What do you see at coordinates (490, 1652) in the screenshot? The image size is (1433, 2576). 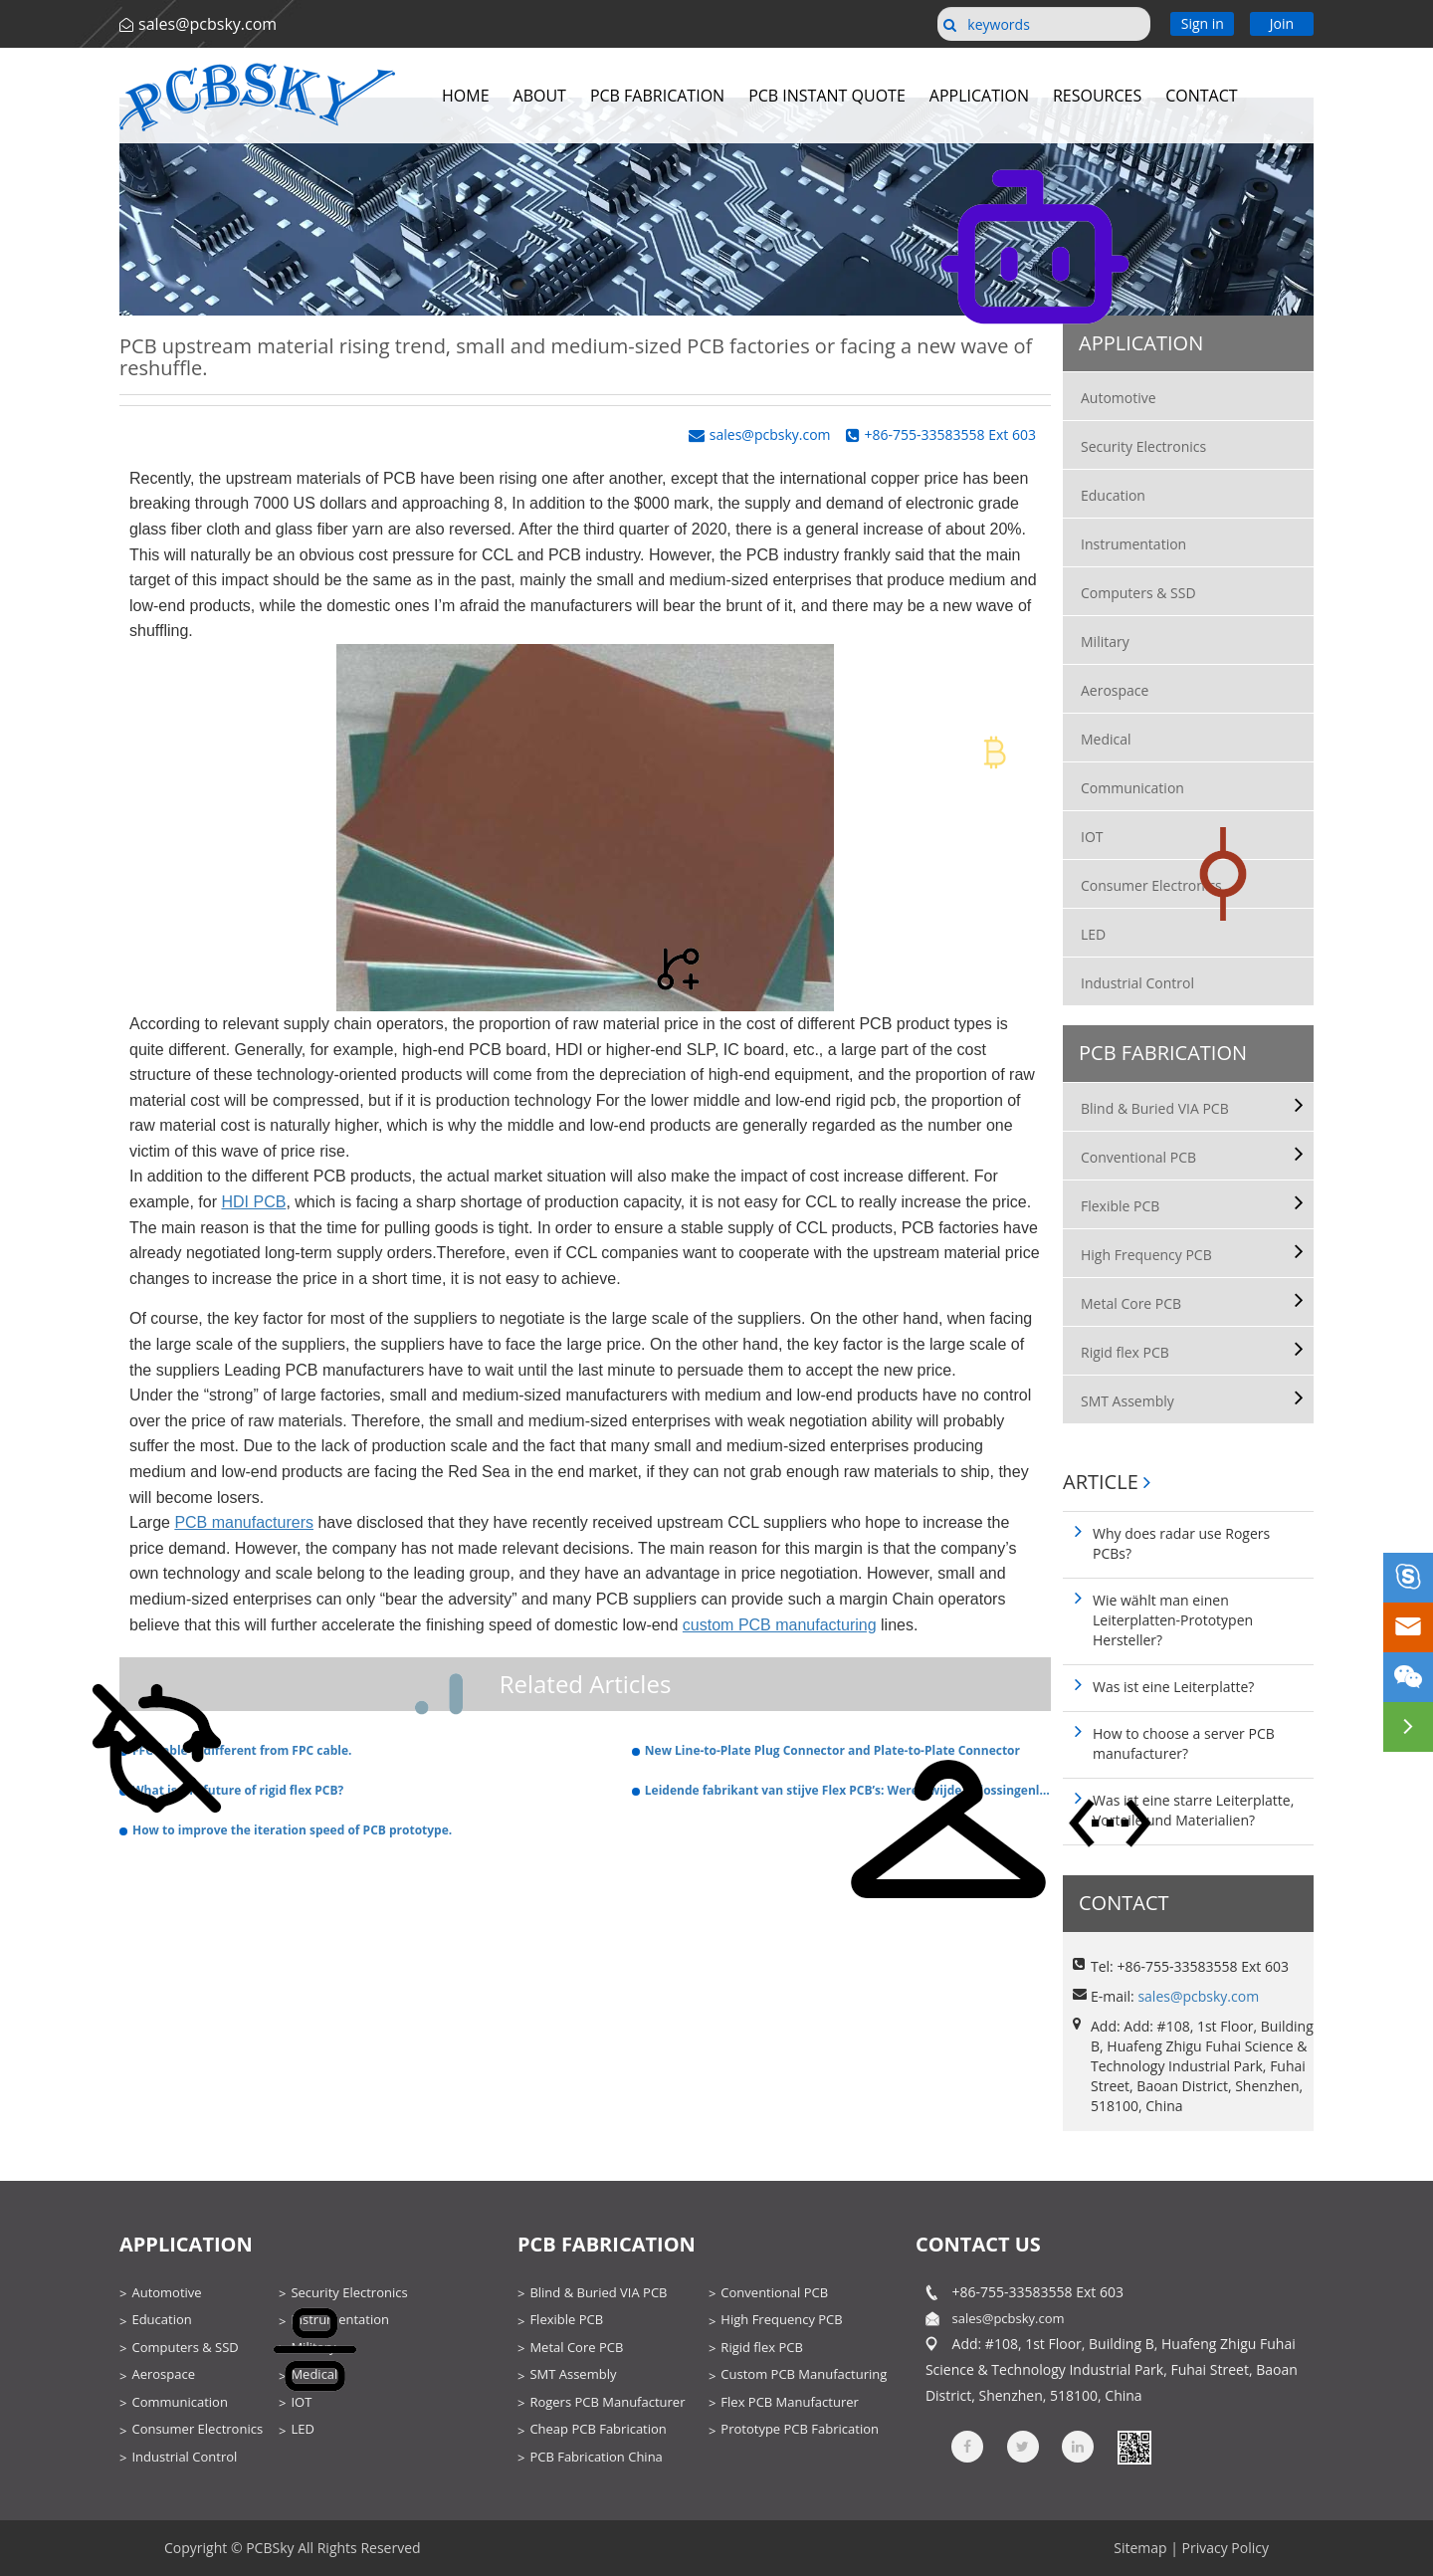 I see `indicates weak signal strength` at bounding box center [490, 1652].